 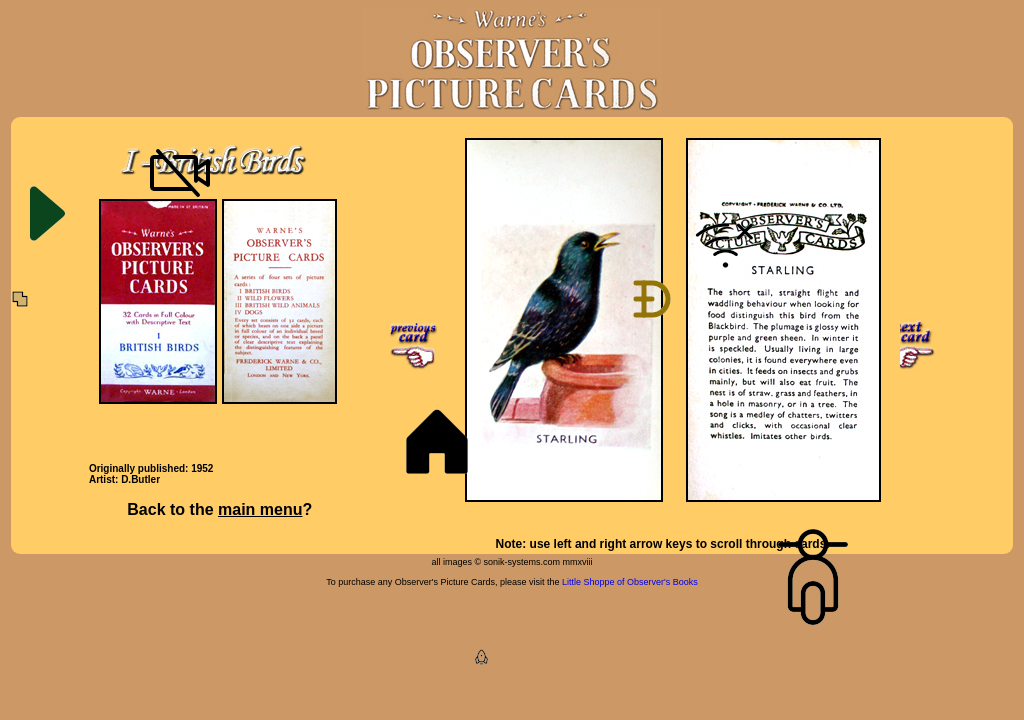 What do you see at coordinates (725, 244) in the screenshot?
I see `no wifi connection available` at bounding box center [725, 244].